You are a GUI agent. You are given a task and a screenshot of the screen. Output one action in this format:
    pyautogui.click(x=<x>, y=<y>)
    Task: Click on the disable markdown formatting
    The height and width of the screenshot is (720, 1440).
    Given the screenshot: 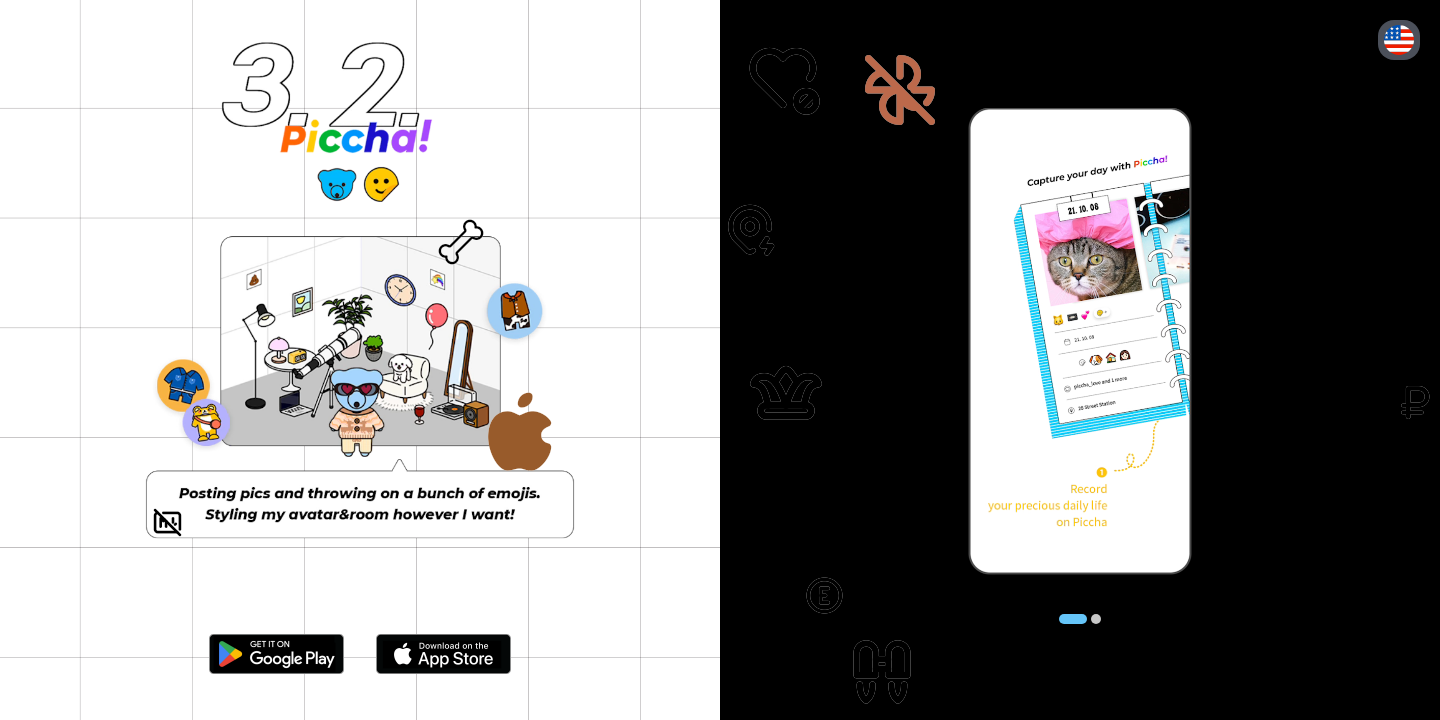 What is the action you would take?
    pyautogui.click(x=167, y=522)
    